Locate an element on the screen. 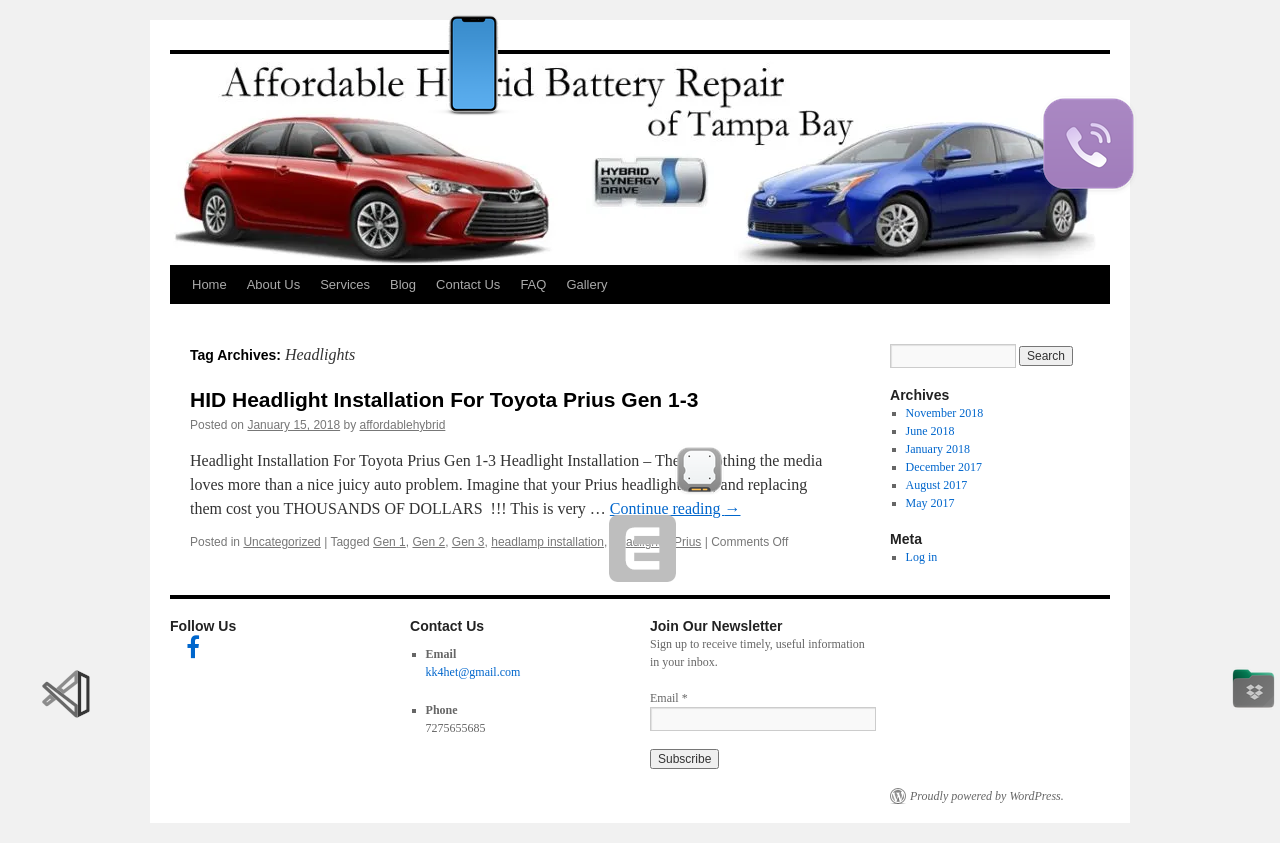  open disk and storage preferences is located at coordinates (699, 470).